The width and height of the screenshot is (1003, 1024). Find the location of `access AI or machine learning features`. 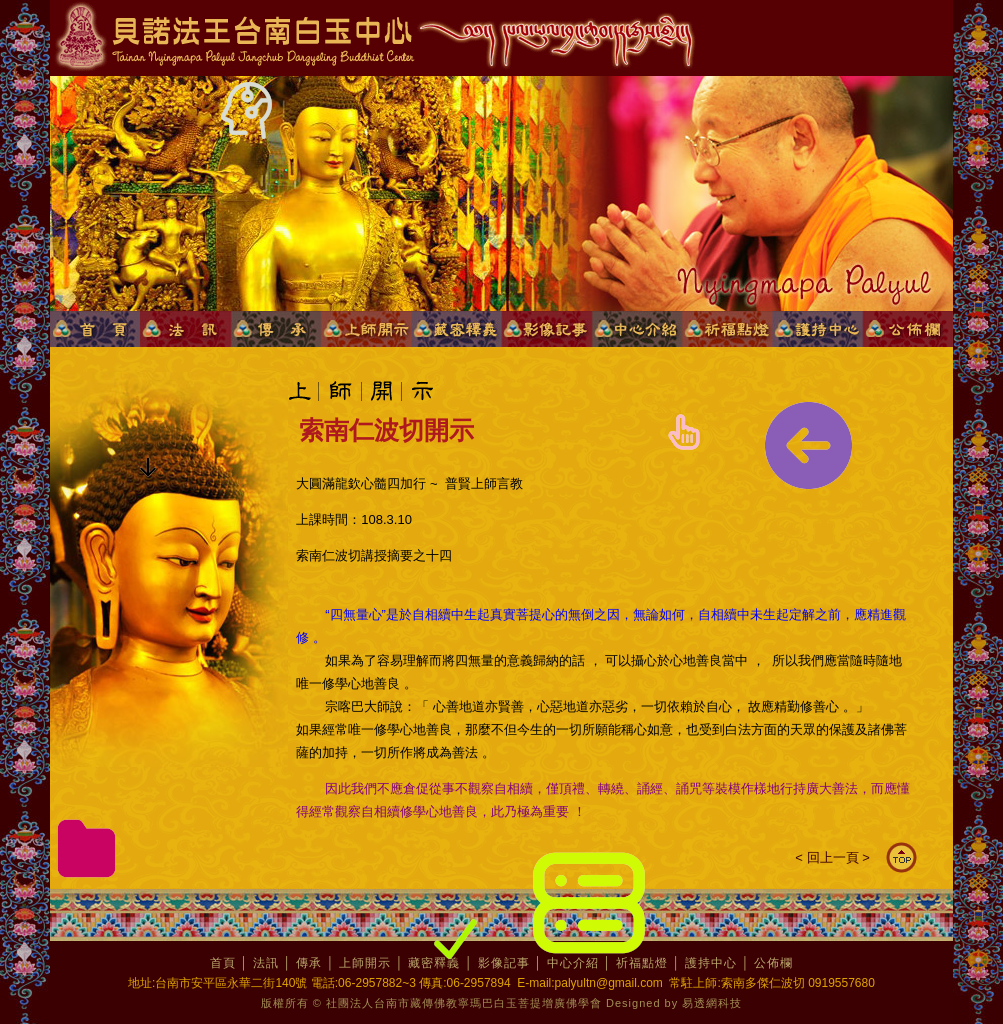

access AI or machine learning features is located at coordinates (247, 110).